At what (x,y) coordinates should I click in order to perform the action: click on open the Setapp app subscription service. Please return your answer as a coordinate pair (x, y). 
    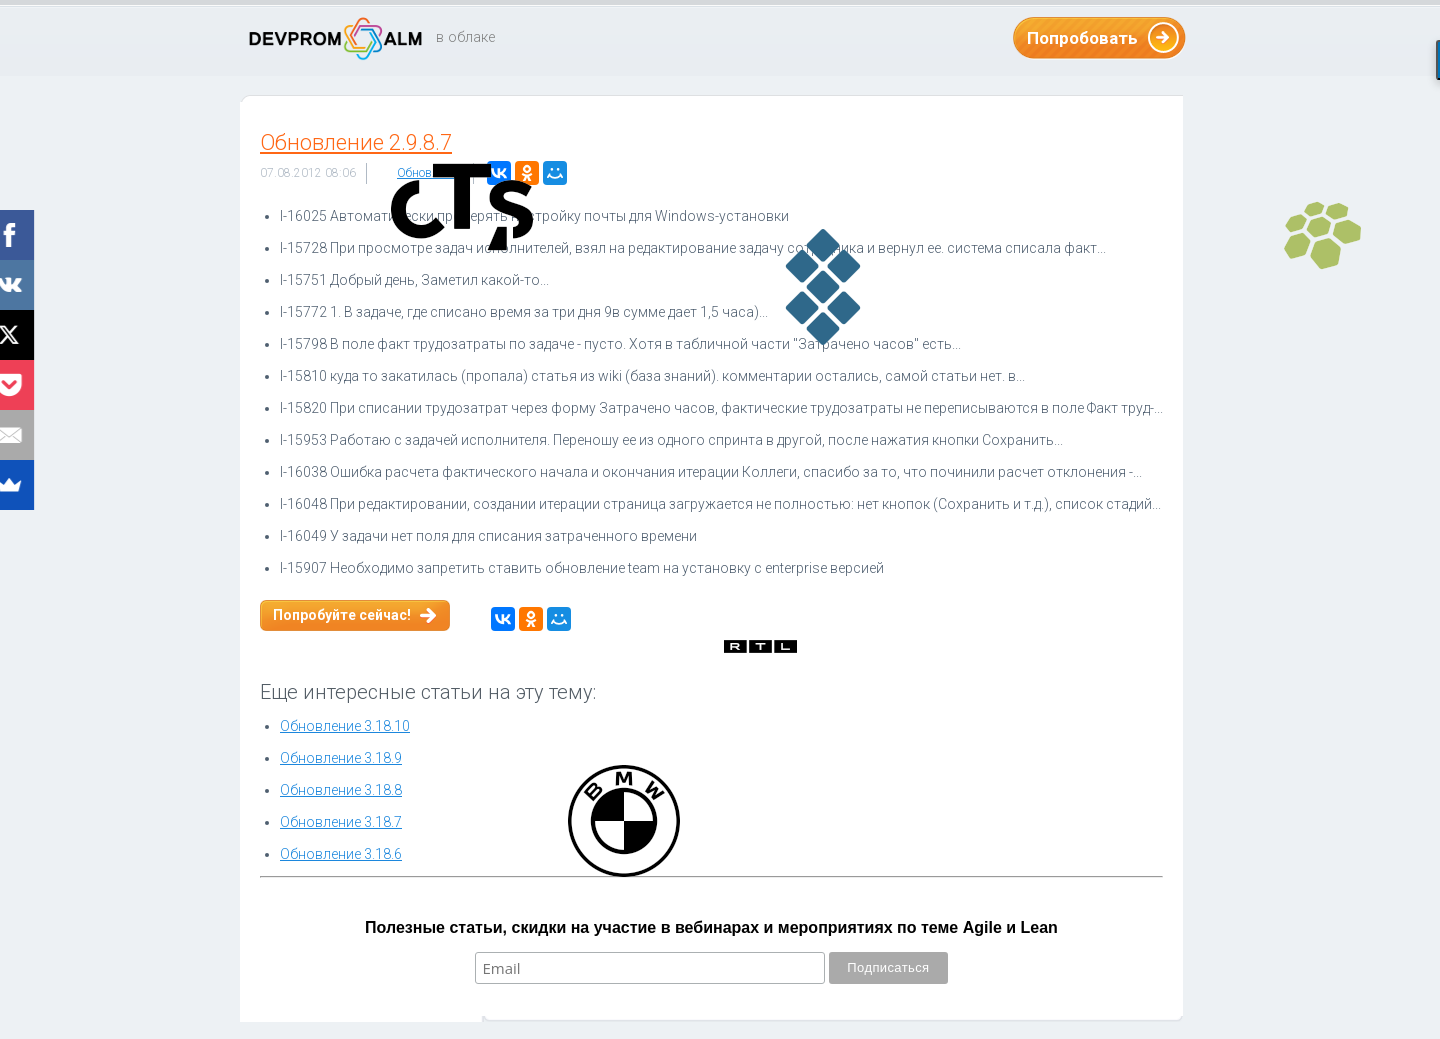
    Looking at the image, I should click on (823, 287).